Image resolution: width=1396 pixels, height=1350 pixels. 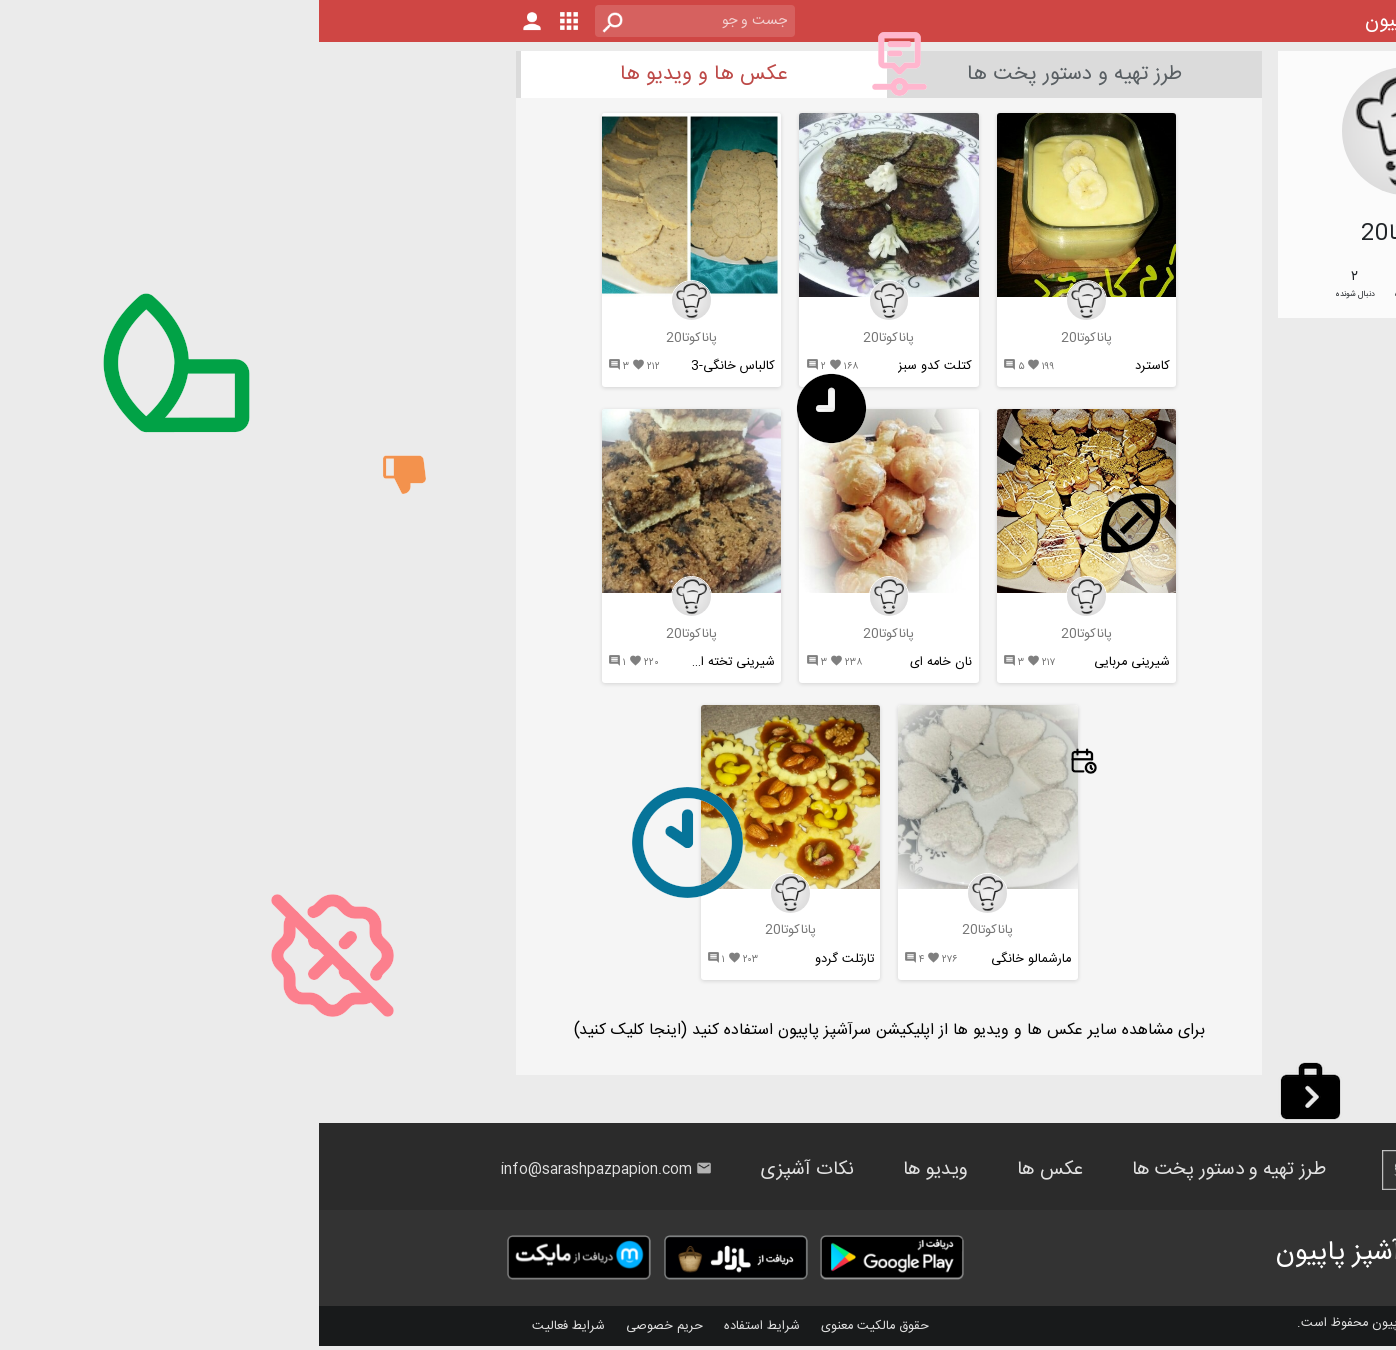 What do you see at coordinates (1131, 523) in the screenshot?
I see `access football or sports content` at bounding box center [1131, 523].